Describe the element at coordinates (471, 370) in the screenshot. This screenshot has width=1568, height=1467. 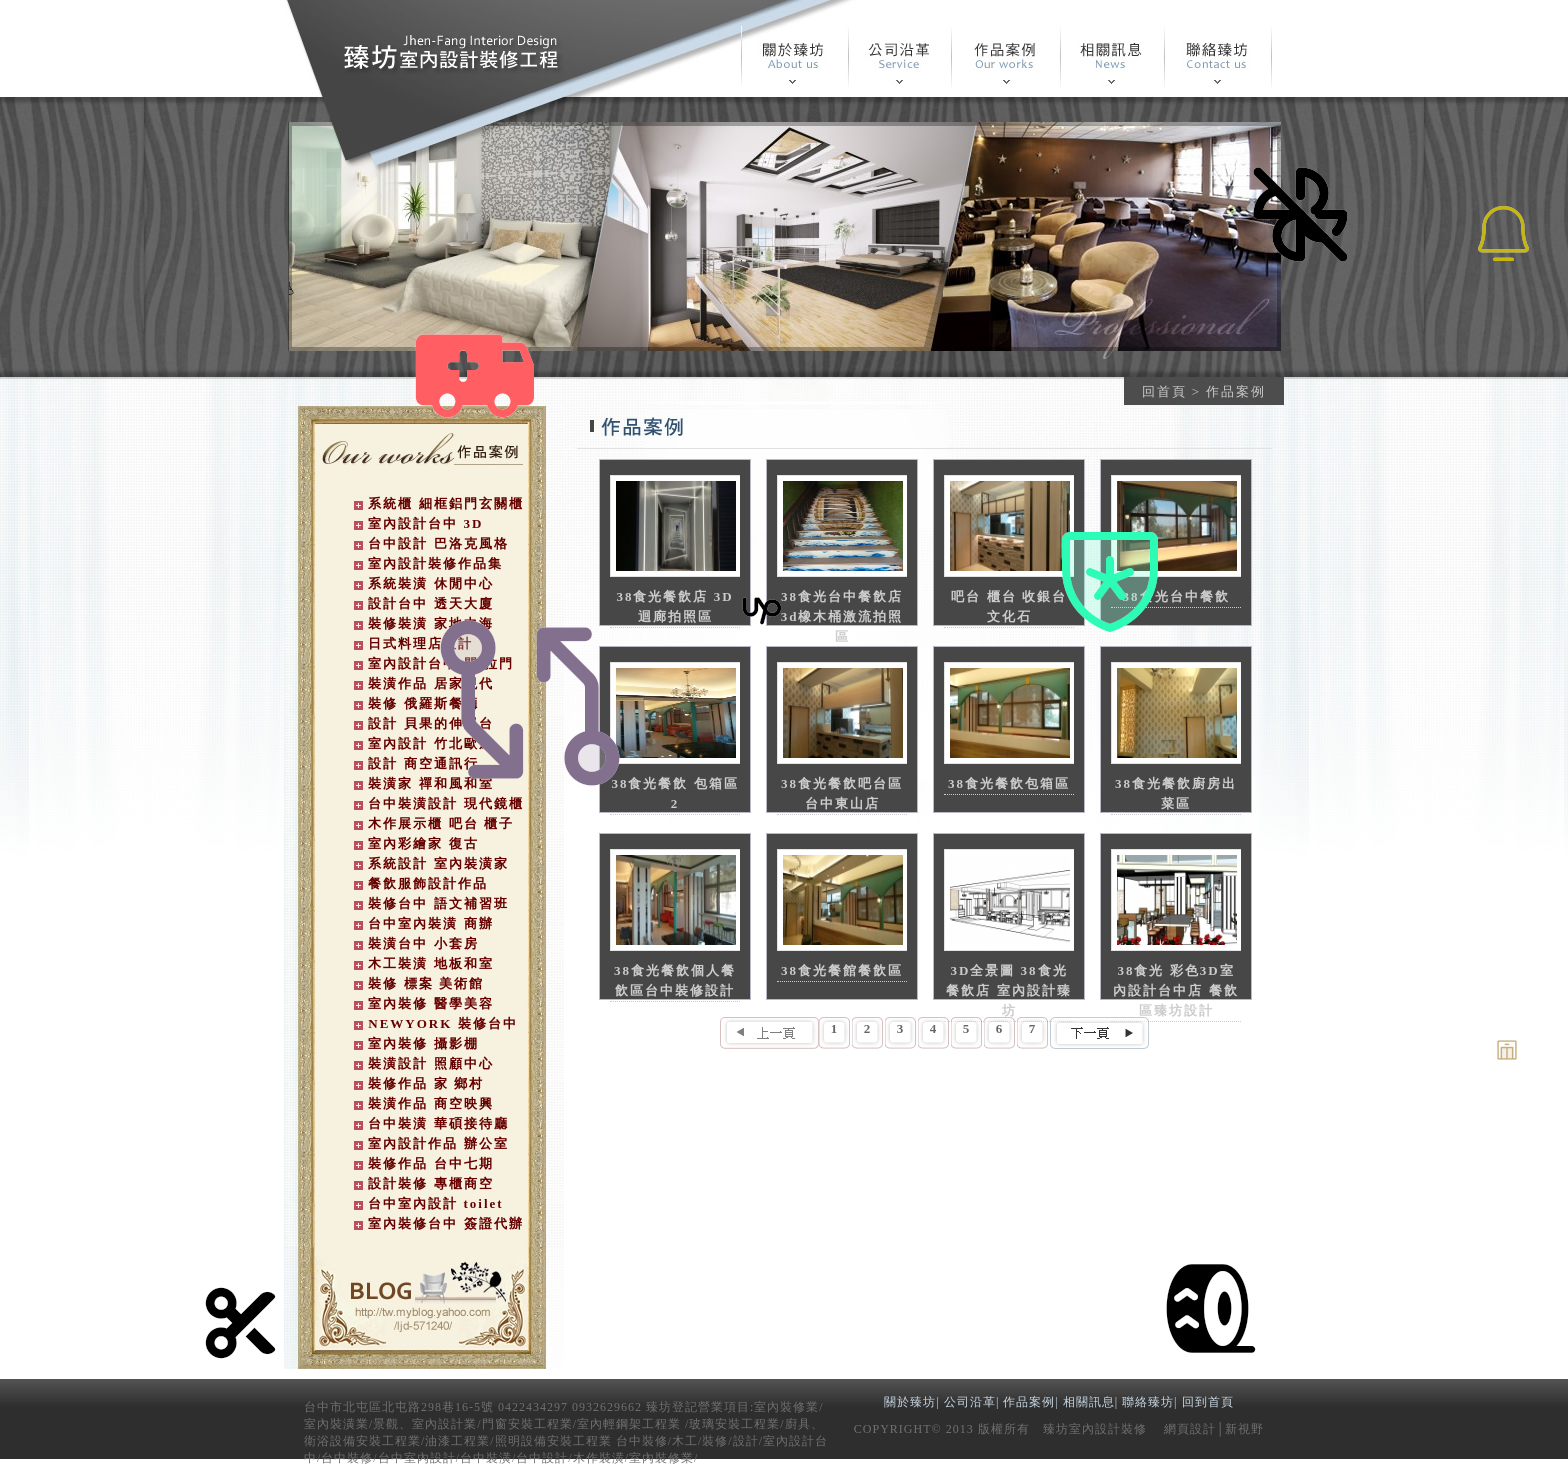
I see `request emergency medical services` at that location.